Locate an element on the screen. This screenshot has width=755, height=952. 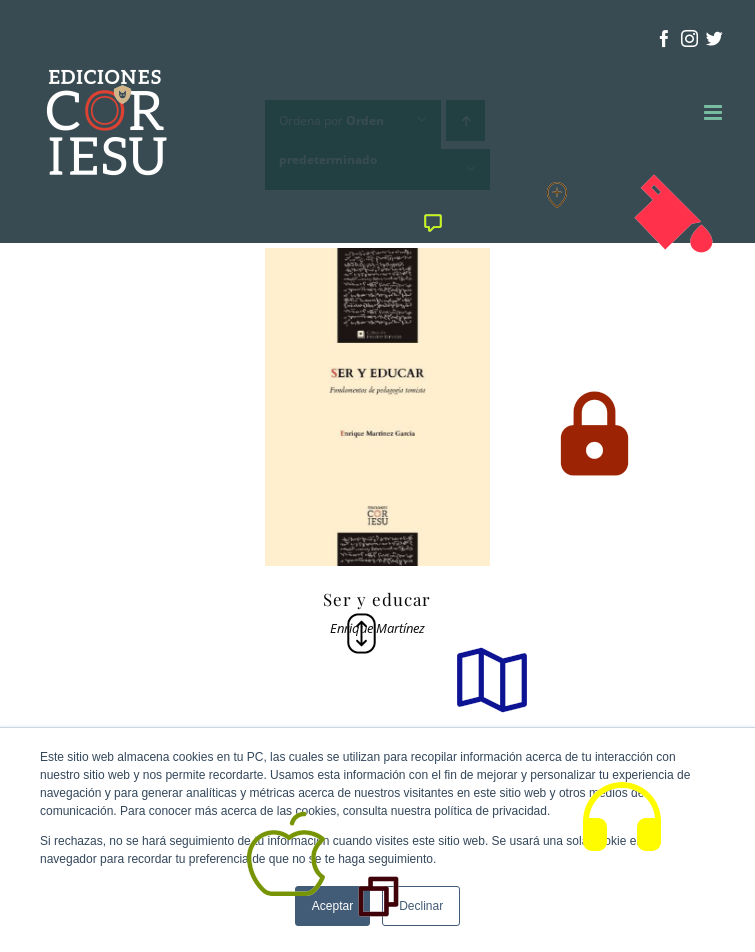
apple company logo or branding is located at coordinates (289, 860).